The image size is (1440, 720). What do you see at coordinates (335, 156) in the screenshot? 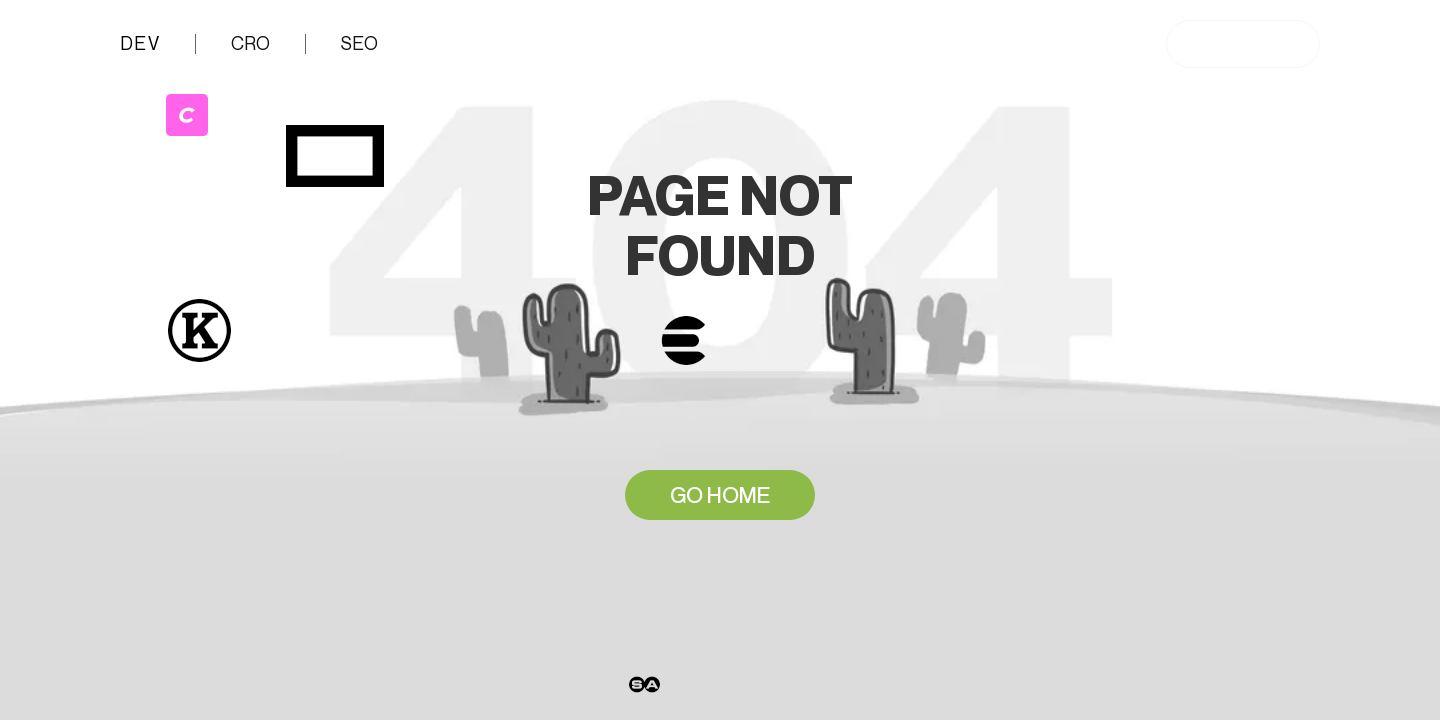
I see `purism brand logo` at bounding box center [335, 156].